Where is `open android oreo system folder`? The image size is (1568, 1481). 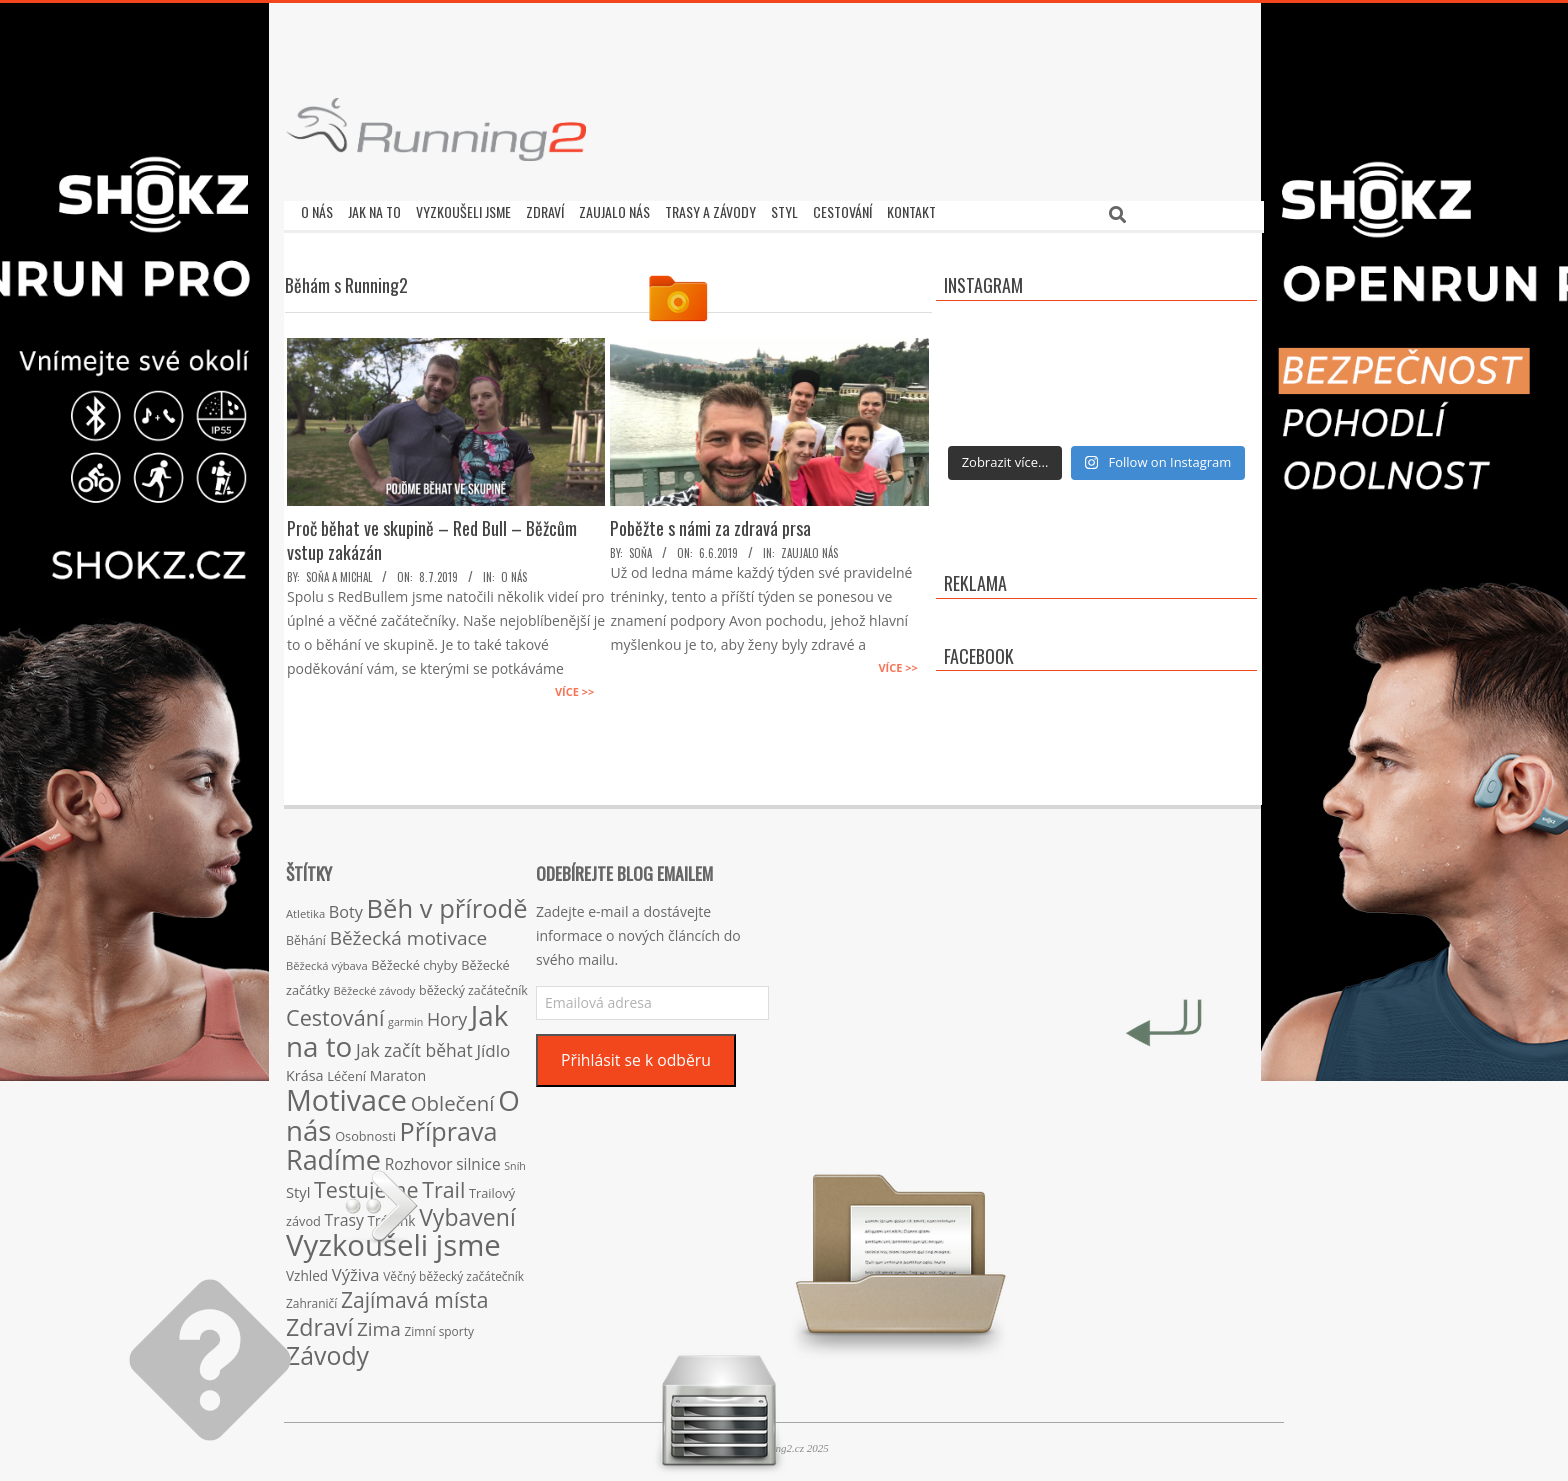 open android oreo system folder is located at coordinates (678, 300).